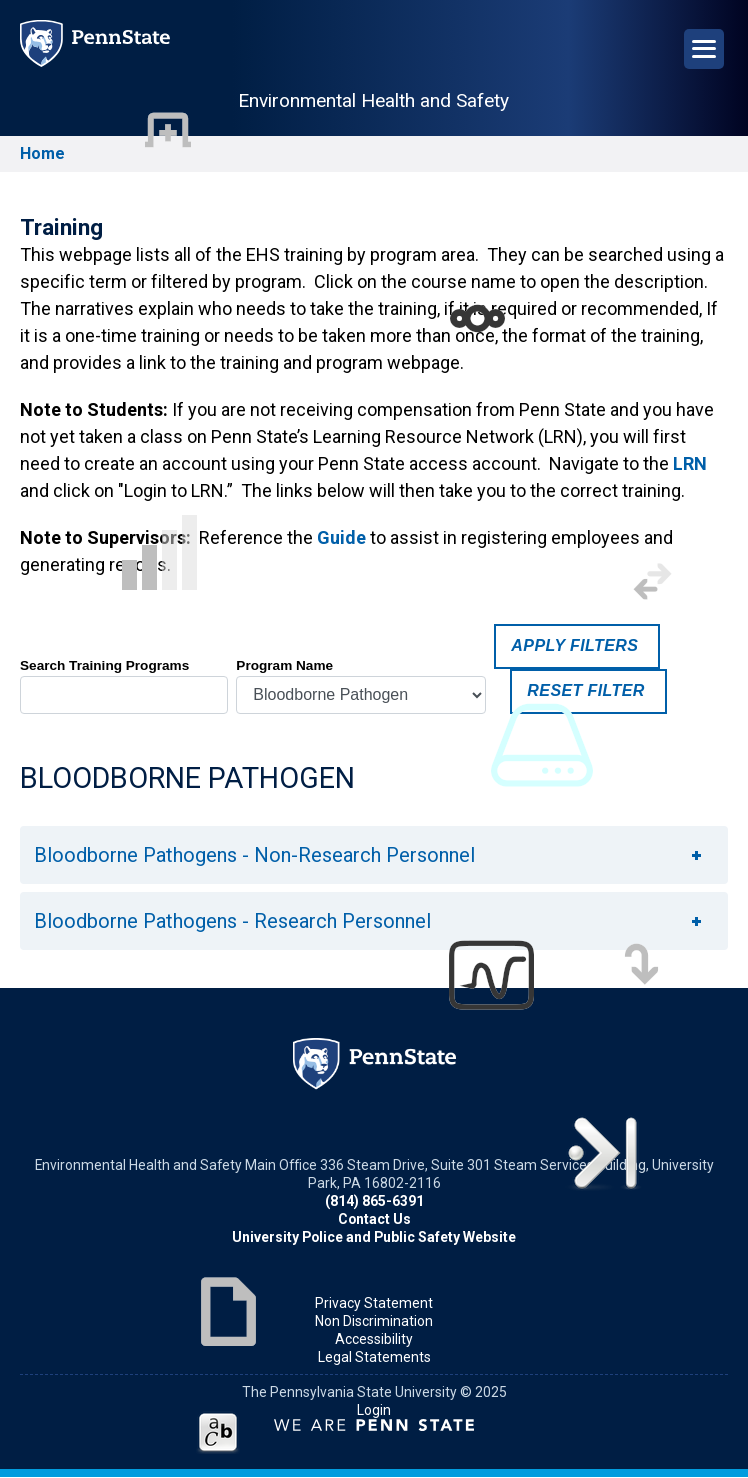 This screenshot has width=748, height=1478. What do you see at coordinates (228, 1309) in the screenshot?
I see `open the documents folder` at bounding box center [228, 1309].